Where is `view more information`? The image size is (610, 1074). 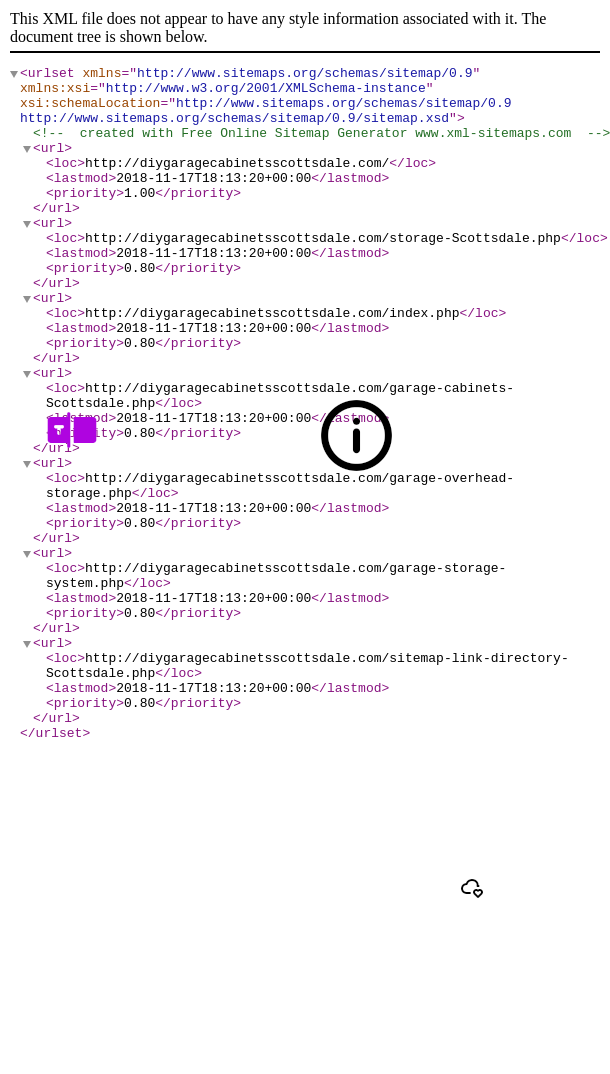
view more information is located at coordinates (356, 435).